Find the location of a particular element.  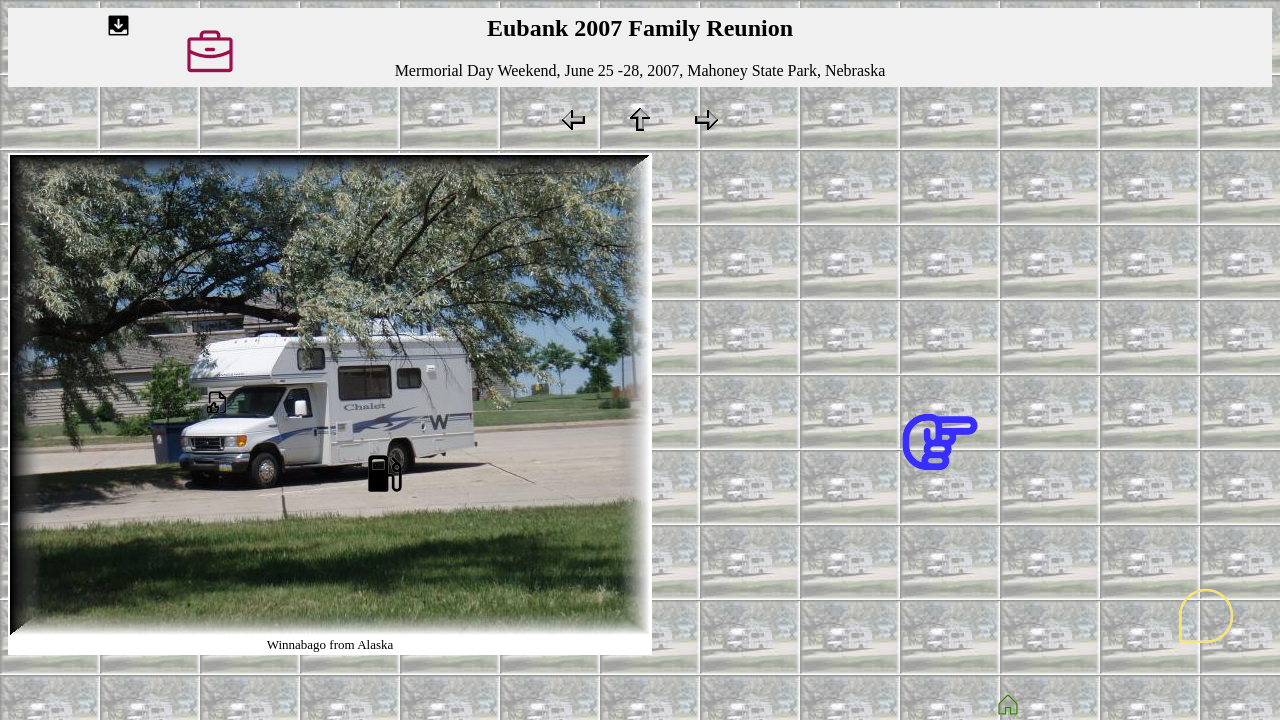

access work or business-related content is located at coordinates (210, 53).